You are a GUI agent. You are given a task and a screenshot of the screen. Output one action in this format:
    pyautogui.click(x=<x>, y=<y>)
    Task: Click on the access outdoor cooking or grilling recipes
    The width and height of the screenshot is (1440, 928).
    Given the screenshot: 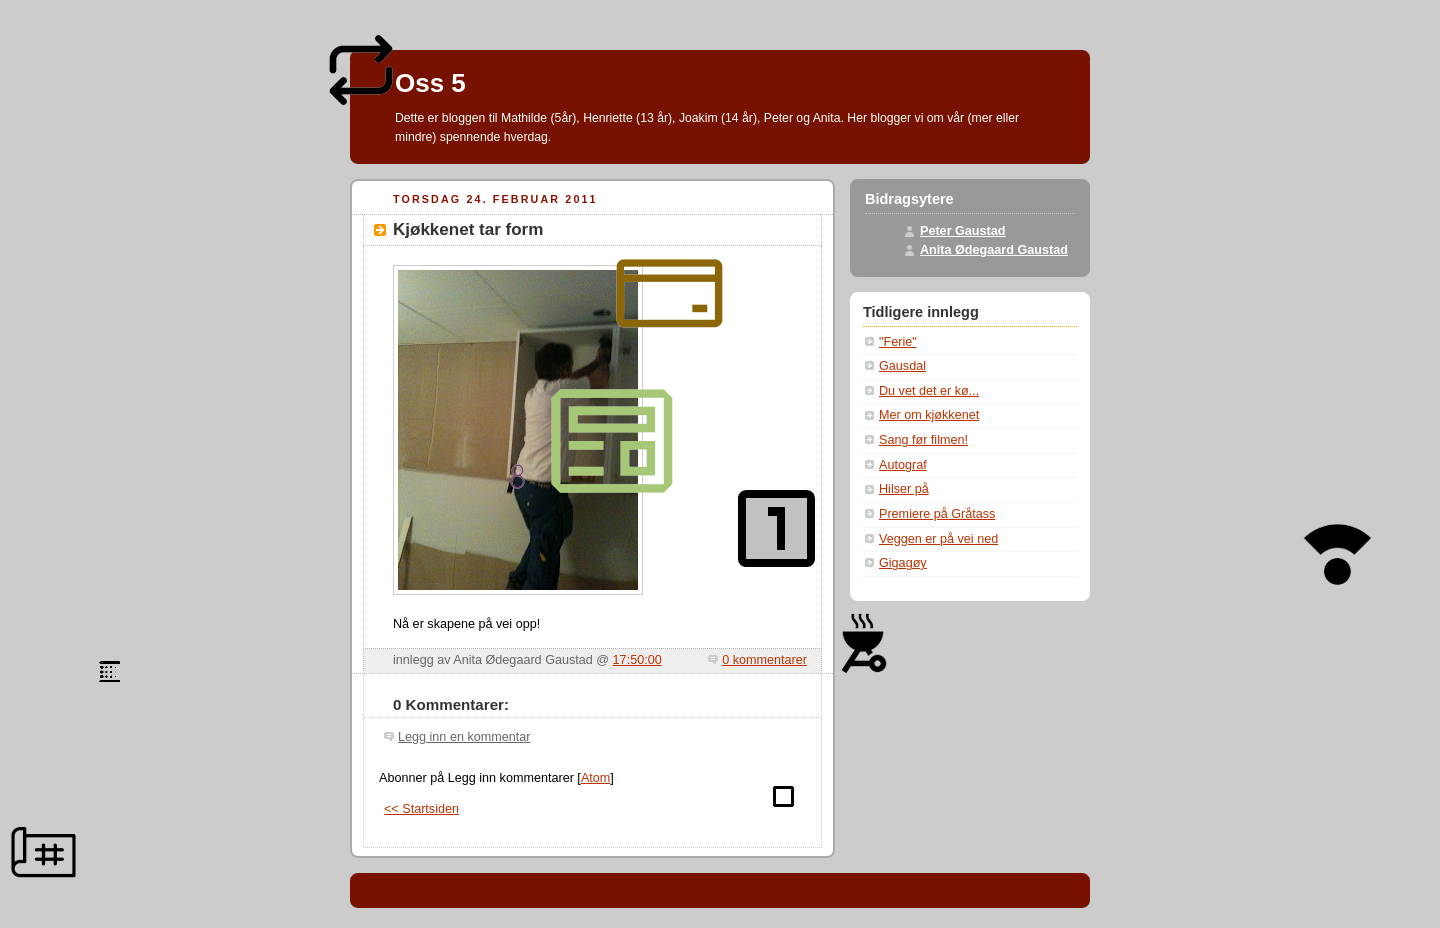 What is the action you would take?
    pyautogui.click(x=863, y=643)
    